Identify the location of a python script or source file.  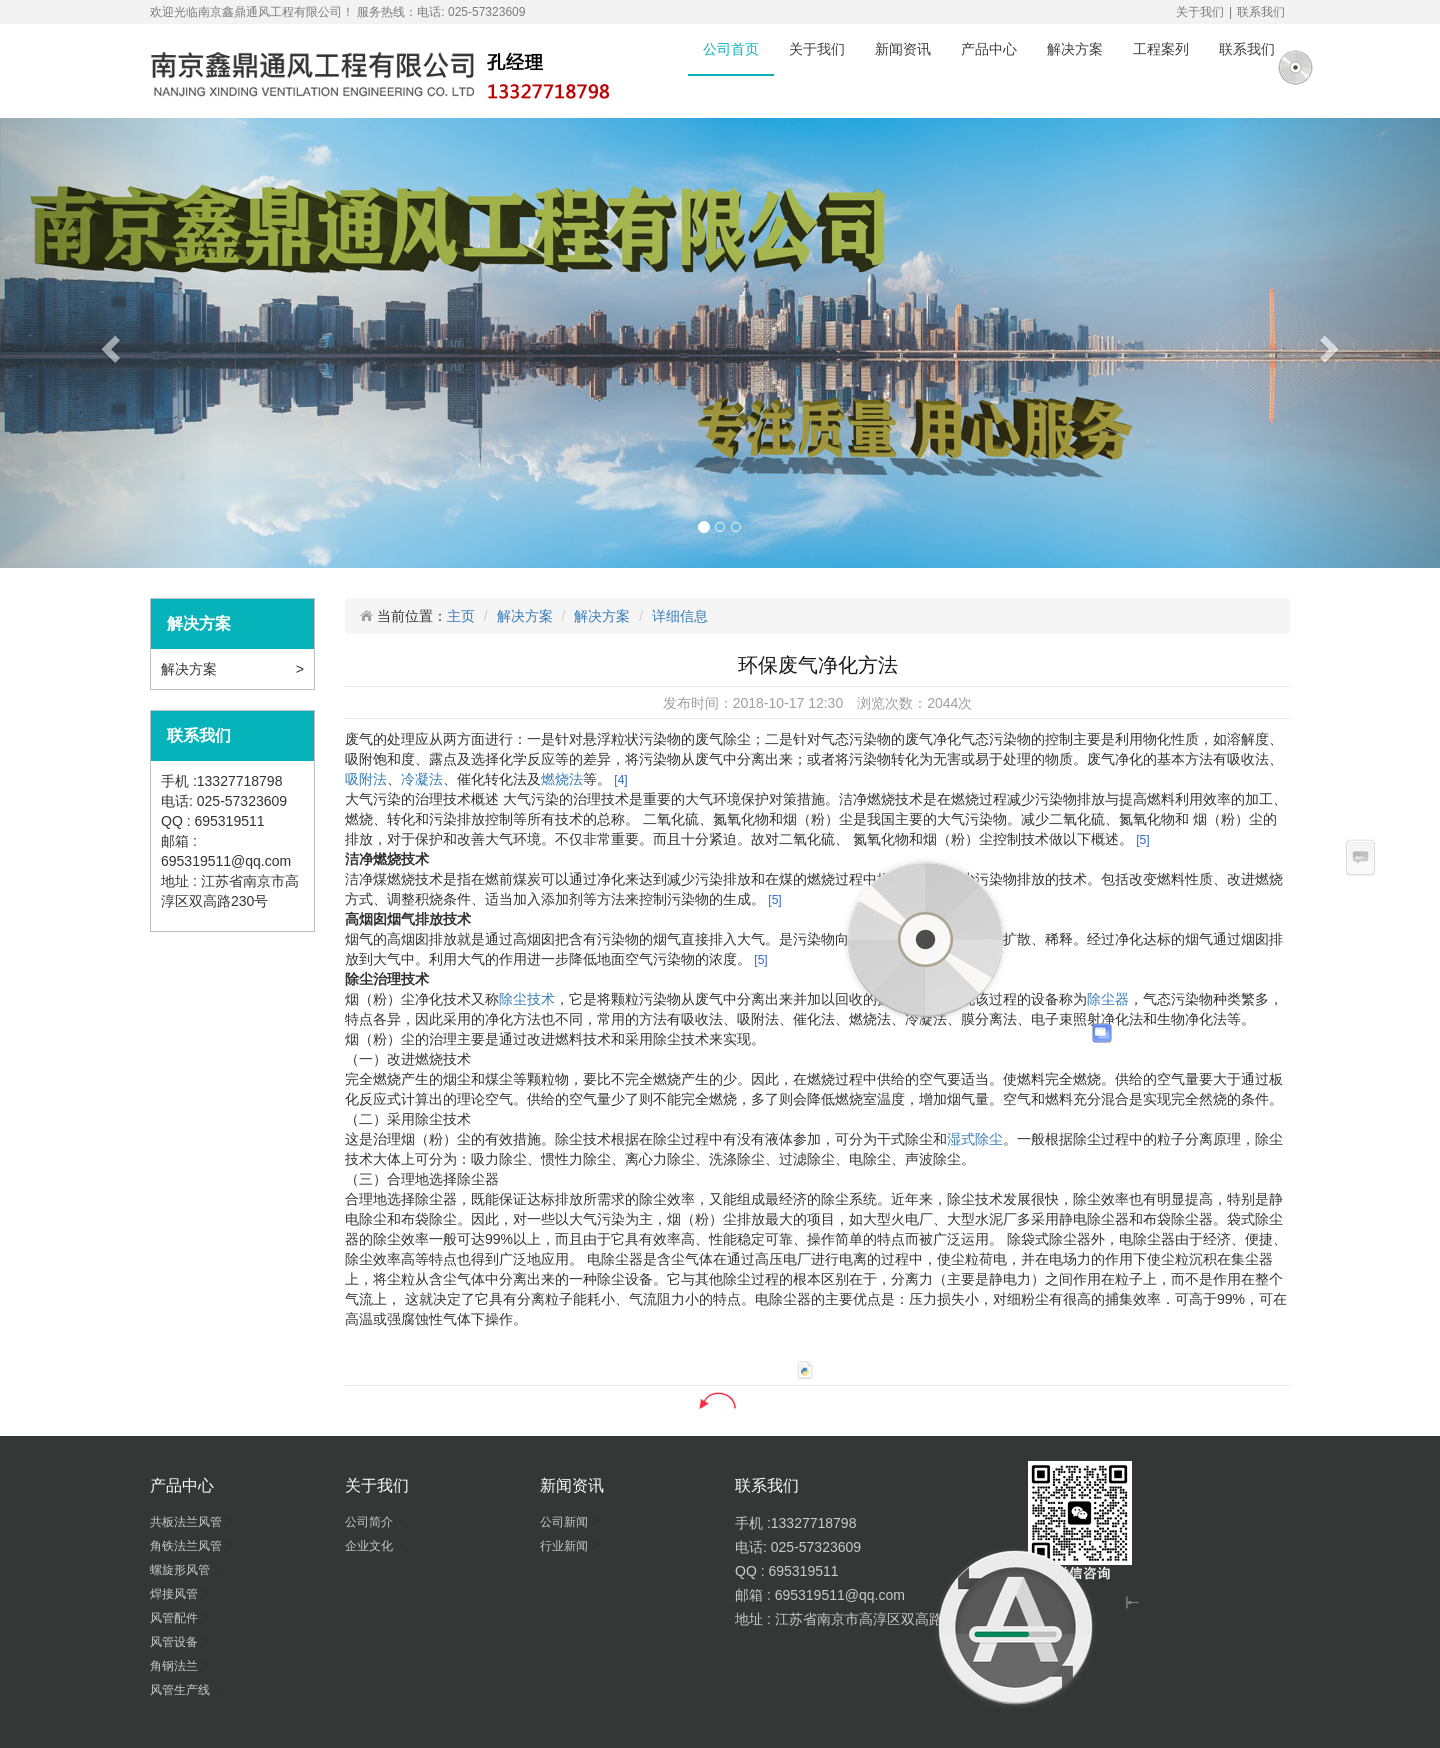
(805, 1370).